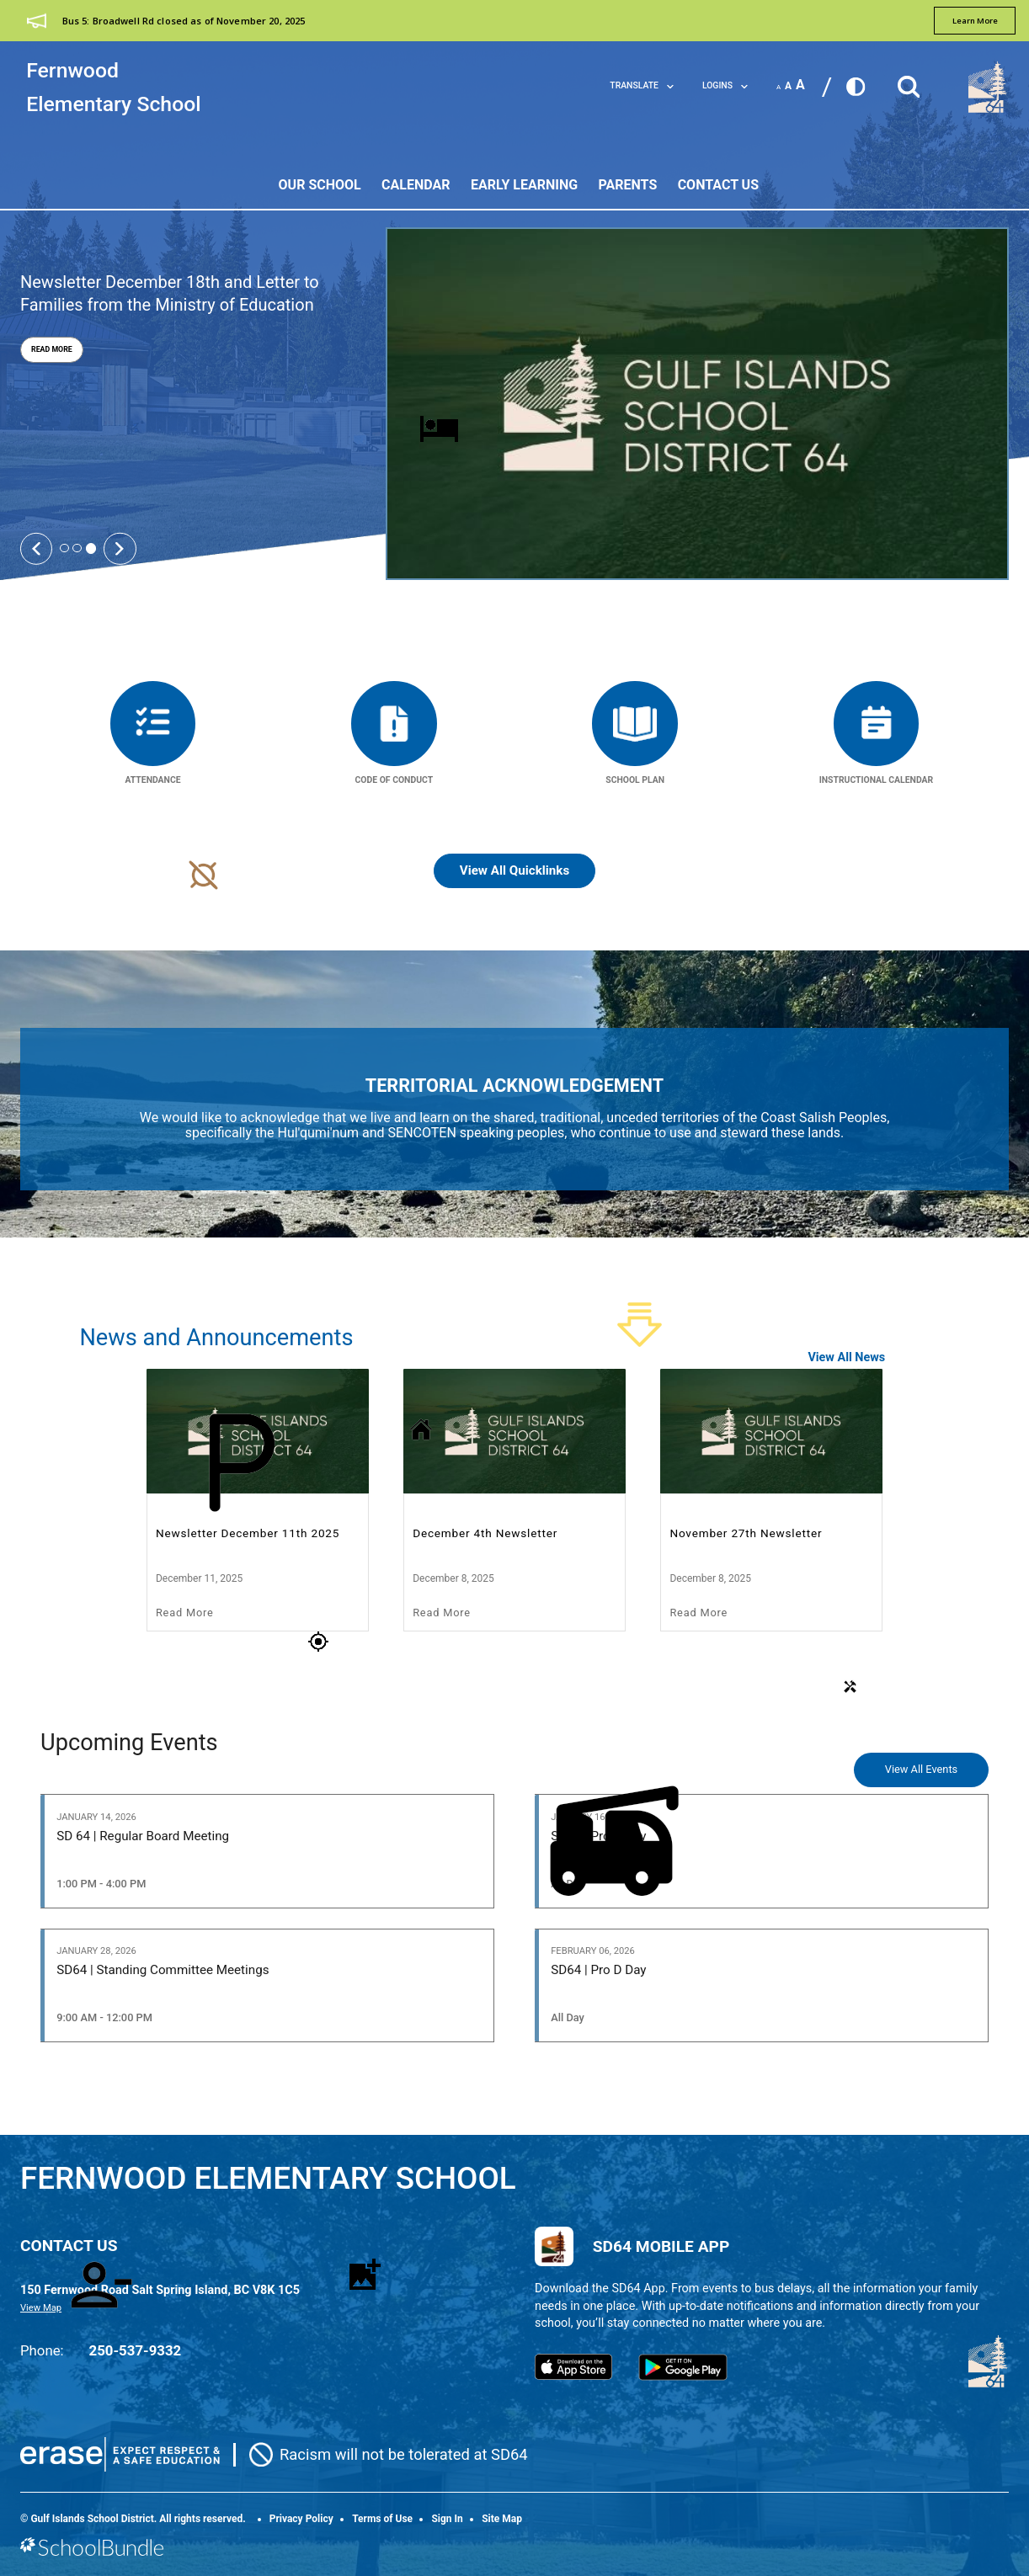 This screenshot has width=1029, height=2576. What do you see at coordinates (203, 875) in the screenshot?
I see `disable currency or payment features` at bounding box center [203, 875].